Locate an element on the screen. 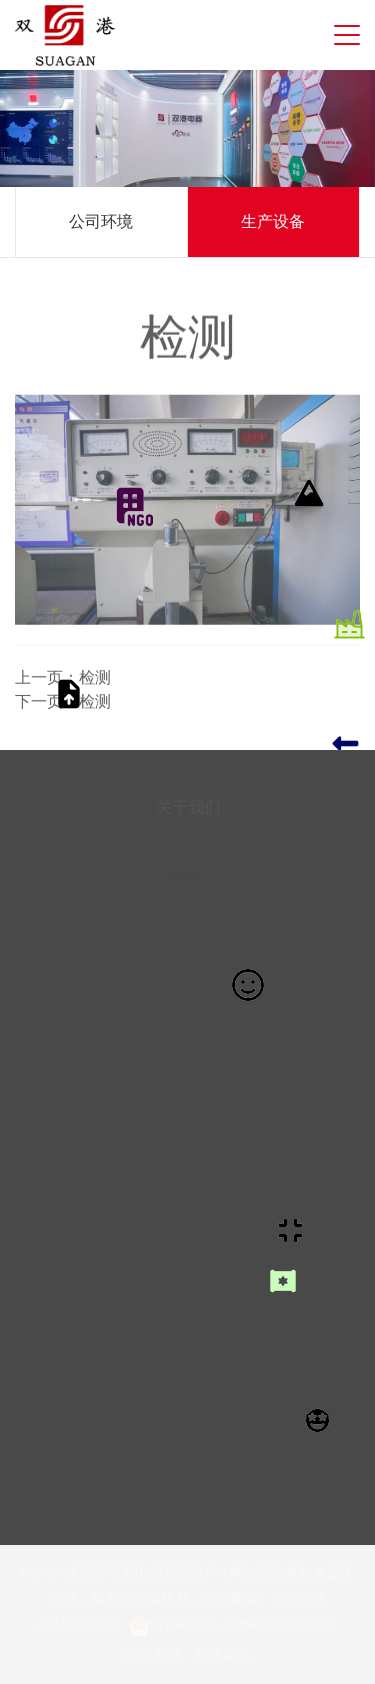  view outdoor or nature-related content is located at coordinates (309, 494).